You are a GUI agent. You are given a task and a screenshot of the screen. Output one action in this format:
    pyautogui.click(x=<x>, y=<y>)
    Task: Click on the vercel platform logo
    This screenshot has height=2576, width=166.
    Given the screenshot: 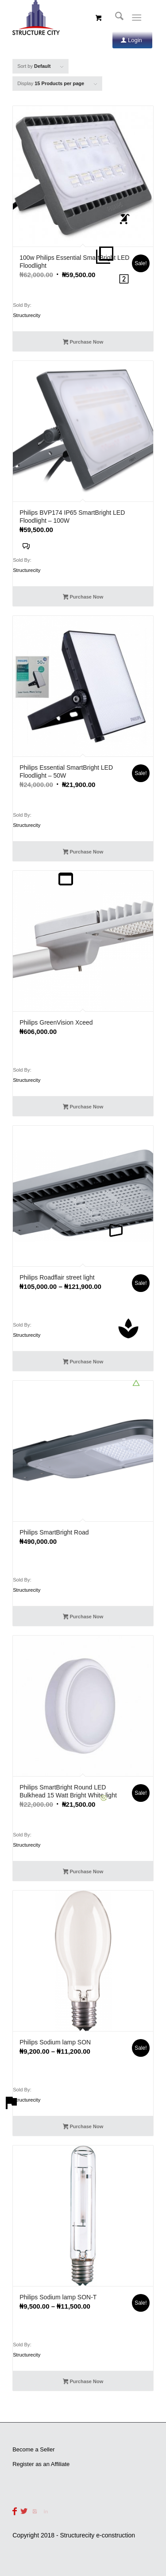 What is the action you would take?
    pyautogui.click(x=136, y=1383)
    